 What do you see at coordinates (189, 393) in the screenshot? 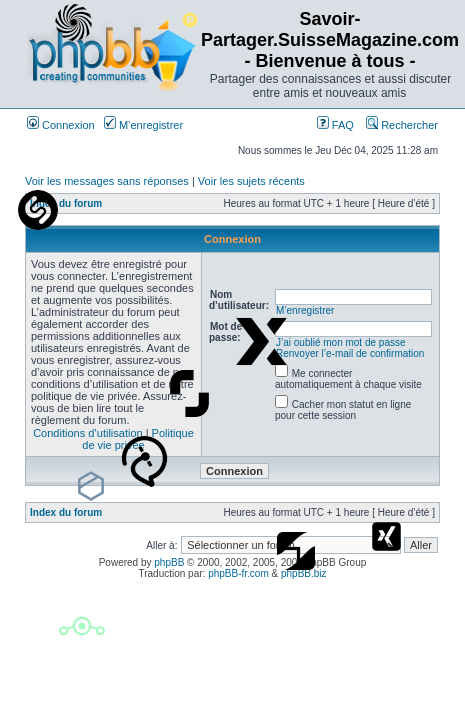
I see `shutterstock logo` at bounding box center [189, 393].